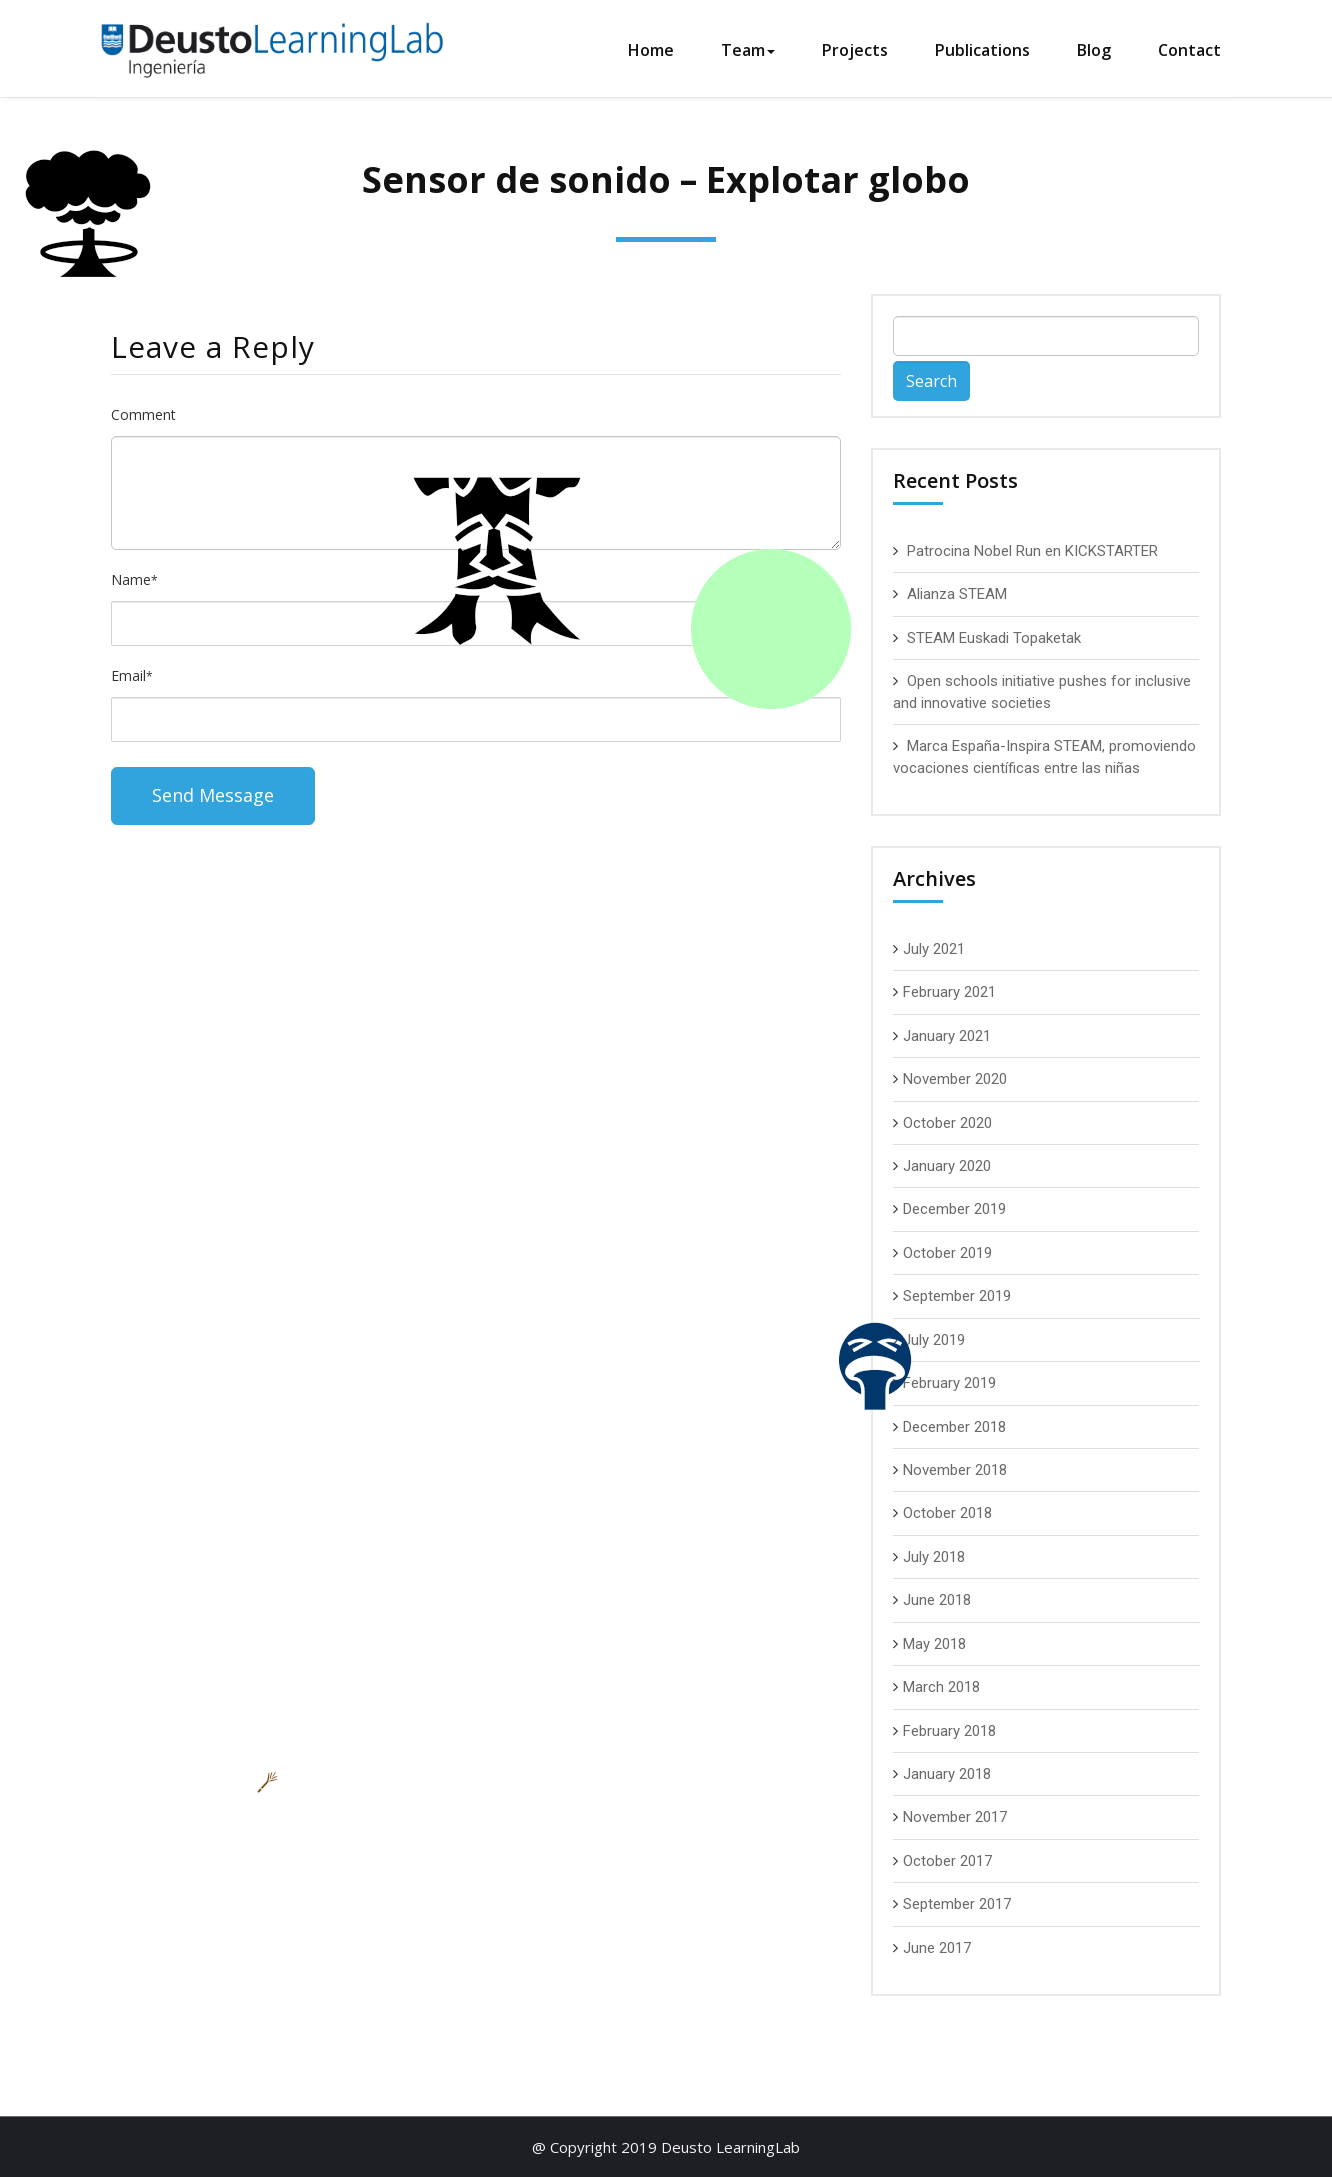 This screenshot has height=2177, width=1332. What do you see at coordinates (771, 629) in the screenshot?
I see `unselected or inactive status indicator` at bounding box center [771, 629].